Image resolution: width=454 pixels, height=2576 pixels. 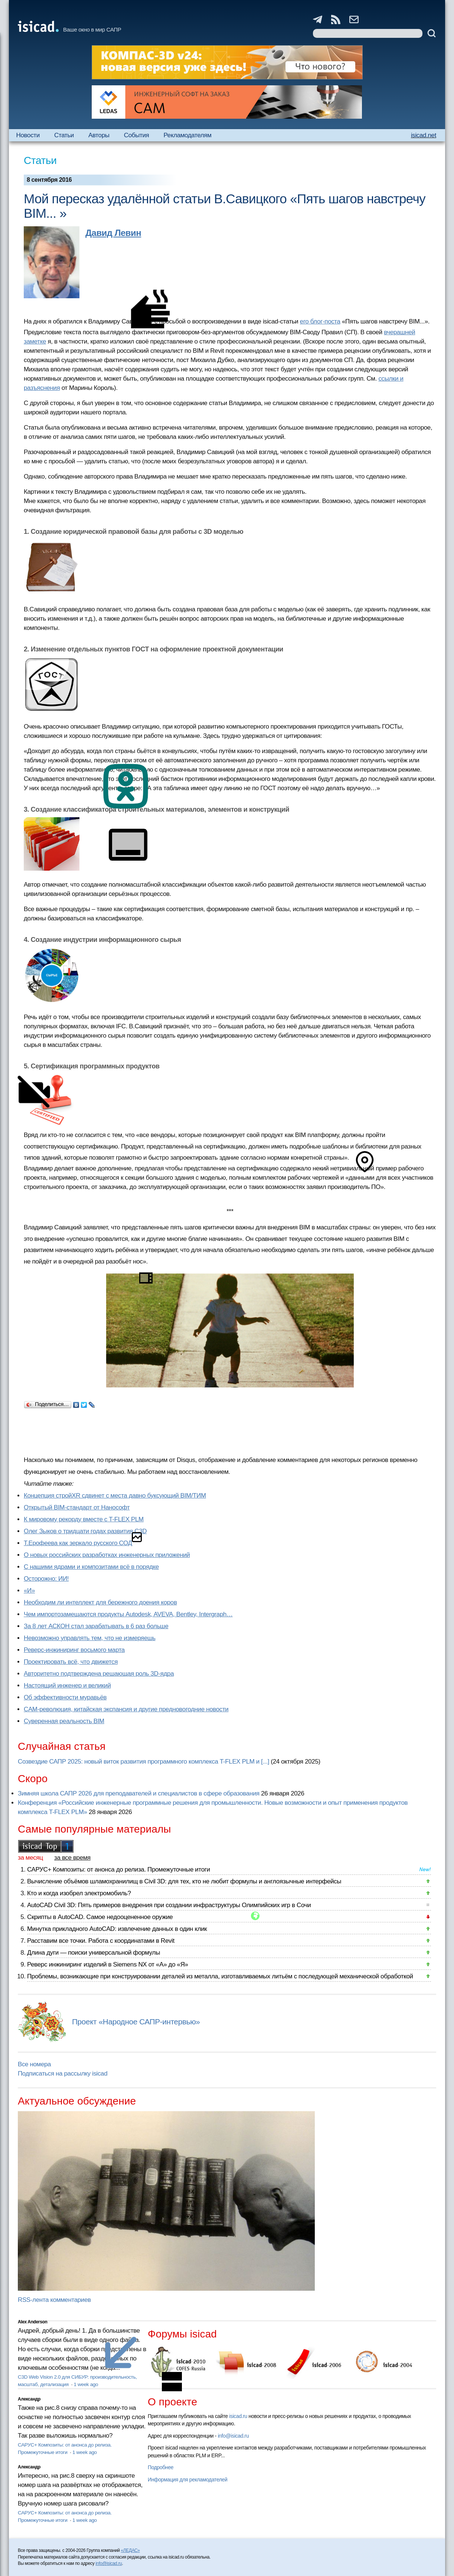 What do you see at coordinates (121, 2352) in the screenshot?
I see `collapse or minimize a panel` at bounding box center [121, 2352].